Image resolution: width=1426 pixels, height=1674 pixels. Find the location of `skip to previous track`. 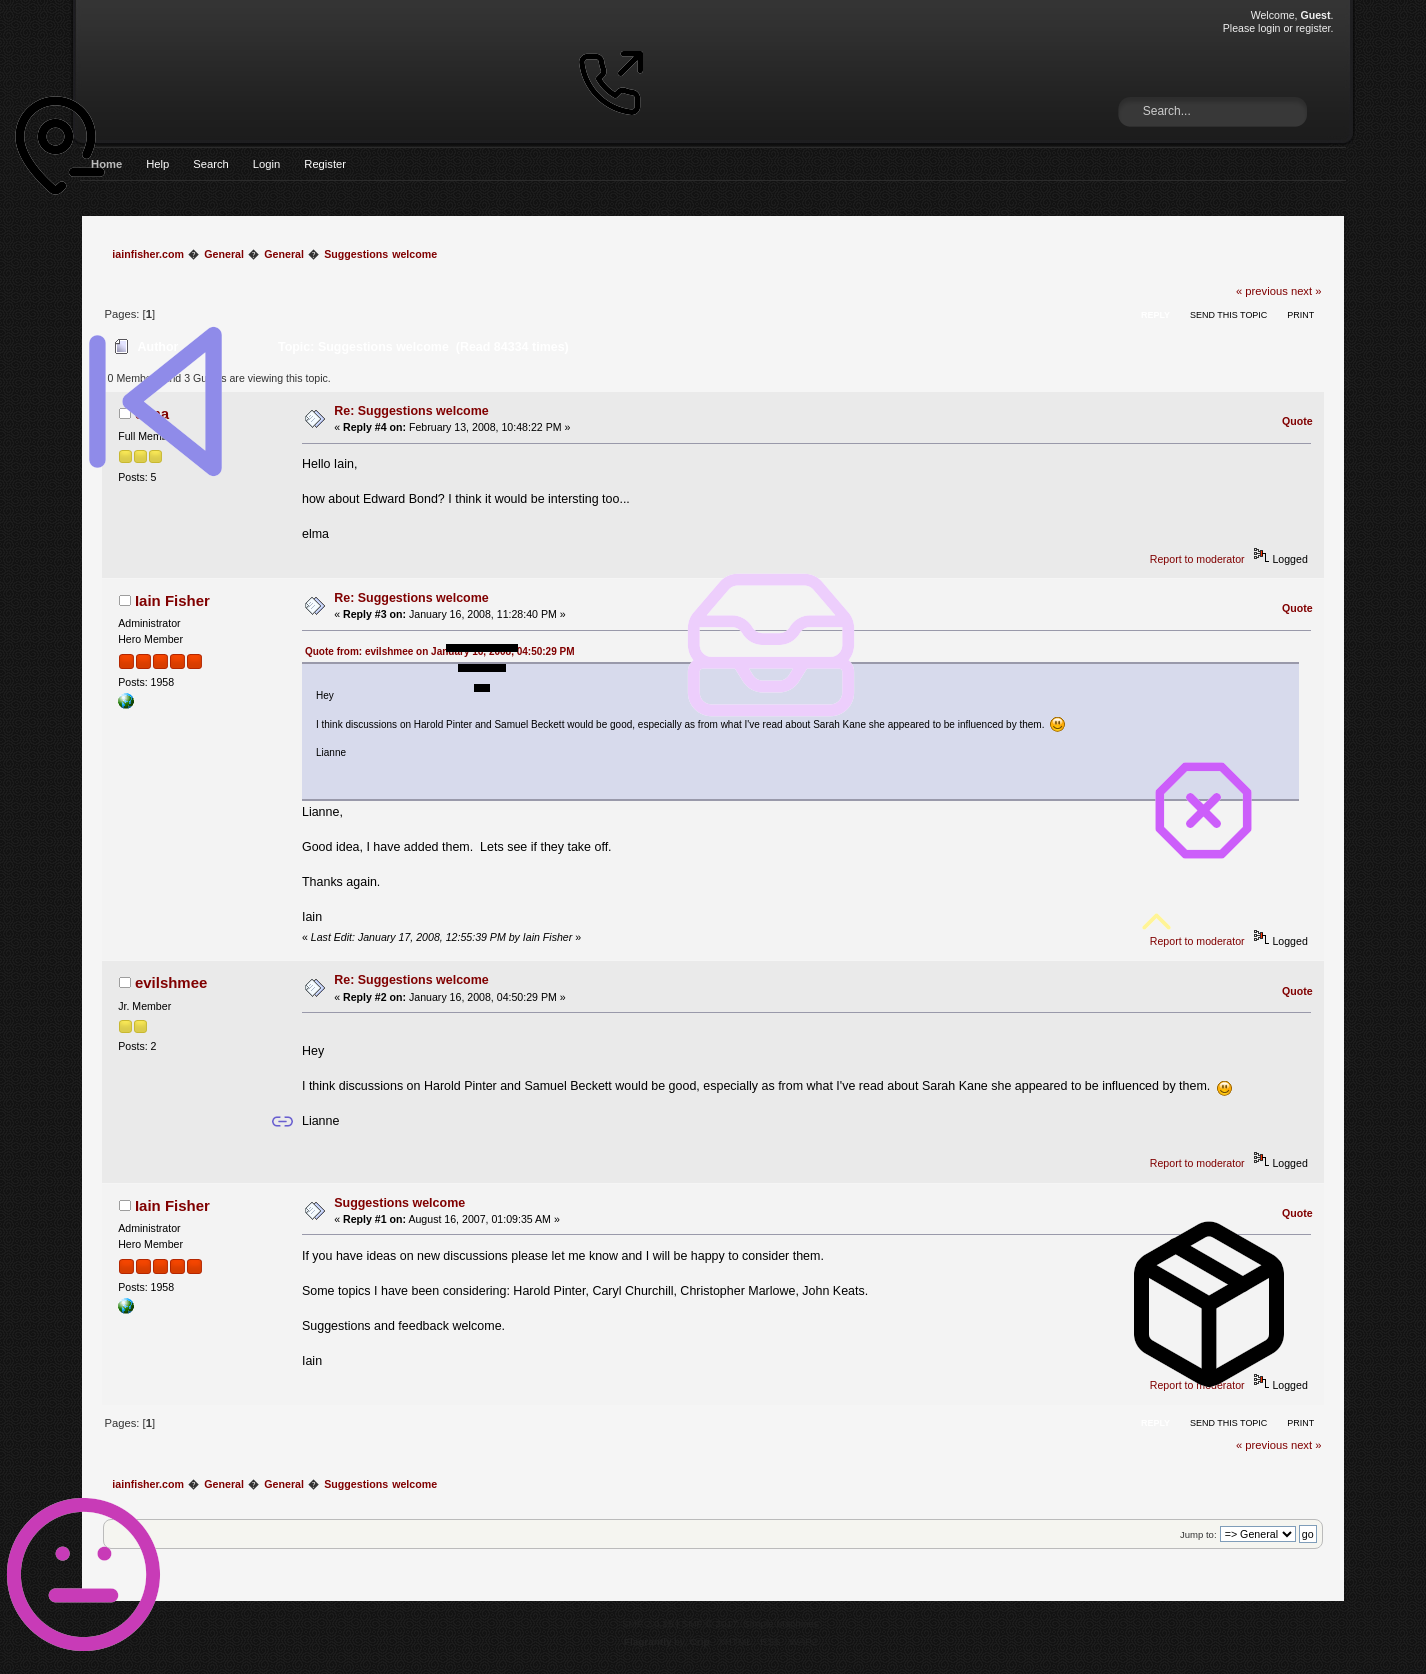

skip to previous track is located at coordinates (155, 401).